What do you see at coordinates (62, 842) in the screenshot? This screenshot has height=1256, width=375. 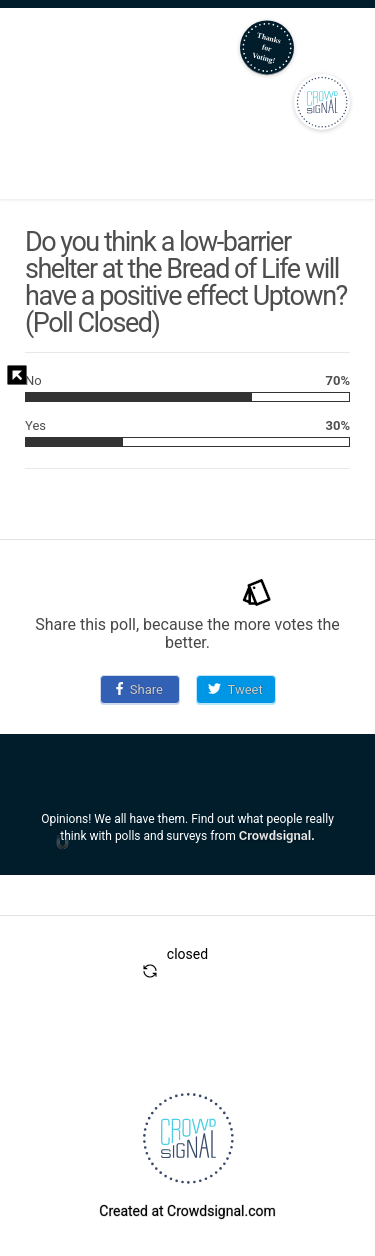 I see `uniregistry brand logo` at bounding box center [62, 842].